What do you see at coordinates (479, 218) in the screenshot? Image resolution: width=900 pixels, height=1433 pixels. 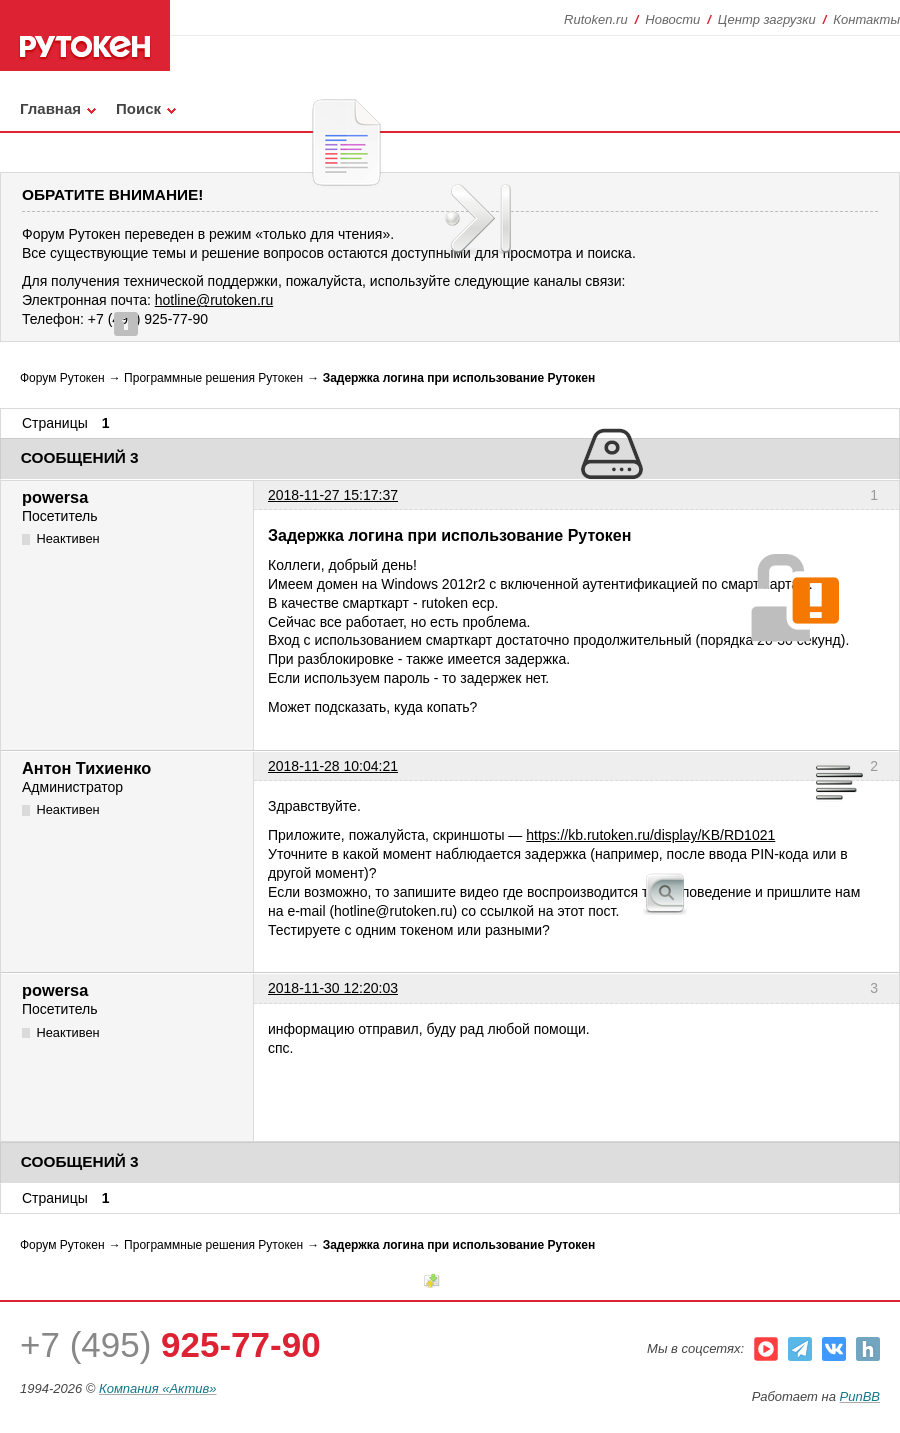 I see `skip to the last item in a list or sequence` at bounding box center [479, 218].